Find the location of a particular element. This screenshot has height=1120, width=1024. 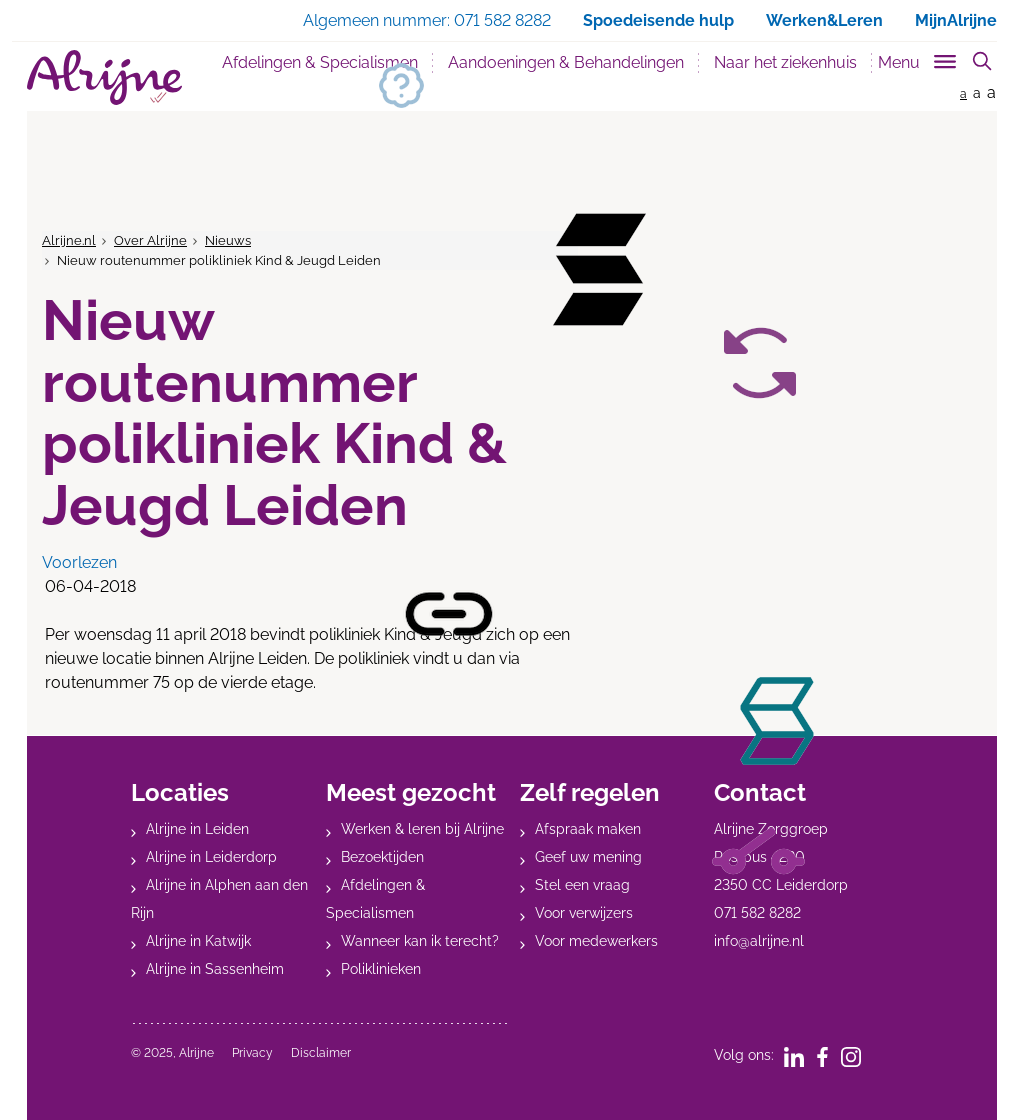

access help or FAQ section is located at coordinates (401, 85).